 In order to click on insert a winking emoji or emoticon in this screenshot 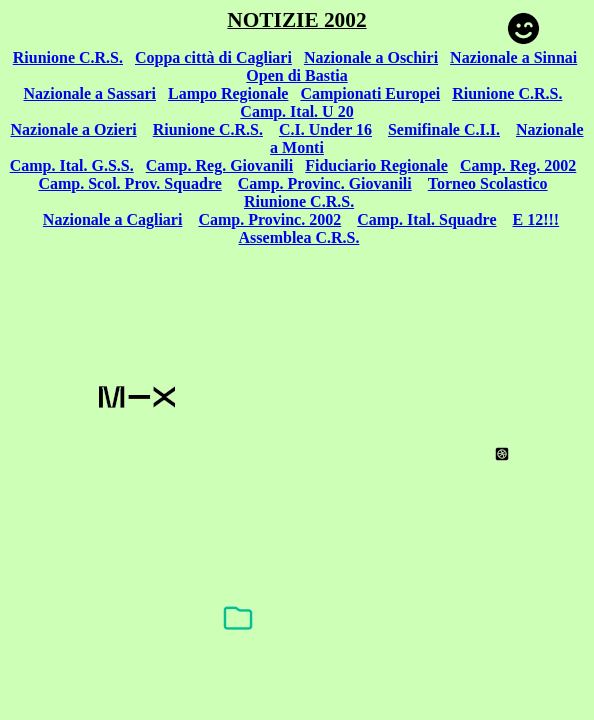, I will do `click(523, 28)`.